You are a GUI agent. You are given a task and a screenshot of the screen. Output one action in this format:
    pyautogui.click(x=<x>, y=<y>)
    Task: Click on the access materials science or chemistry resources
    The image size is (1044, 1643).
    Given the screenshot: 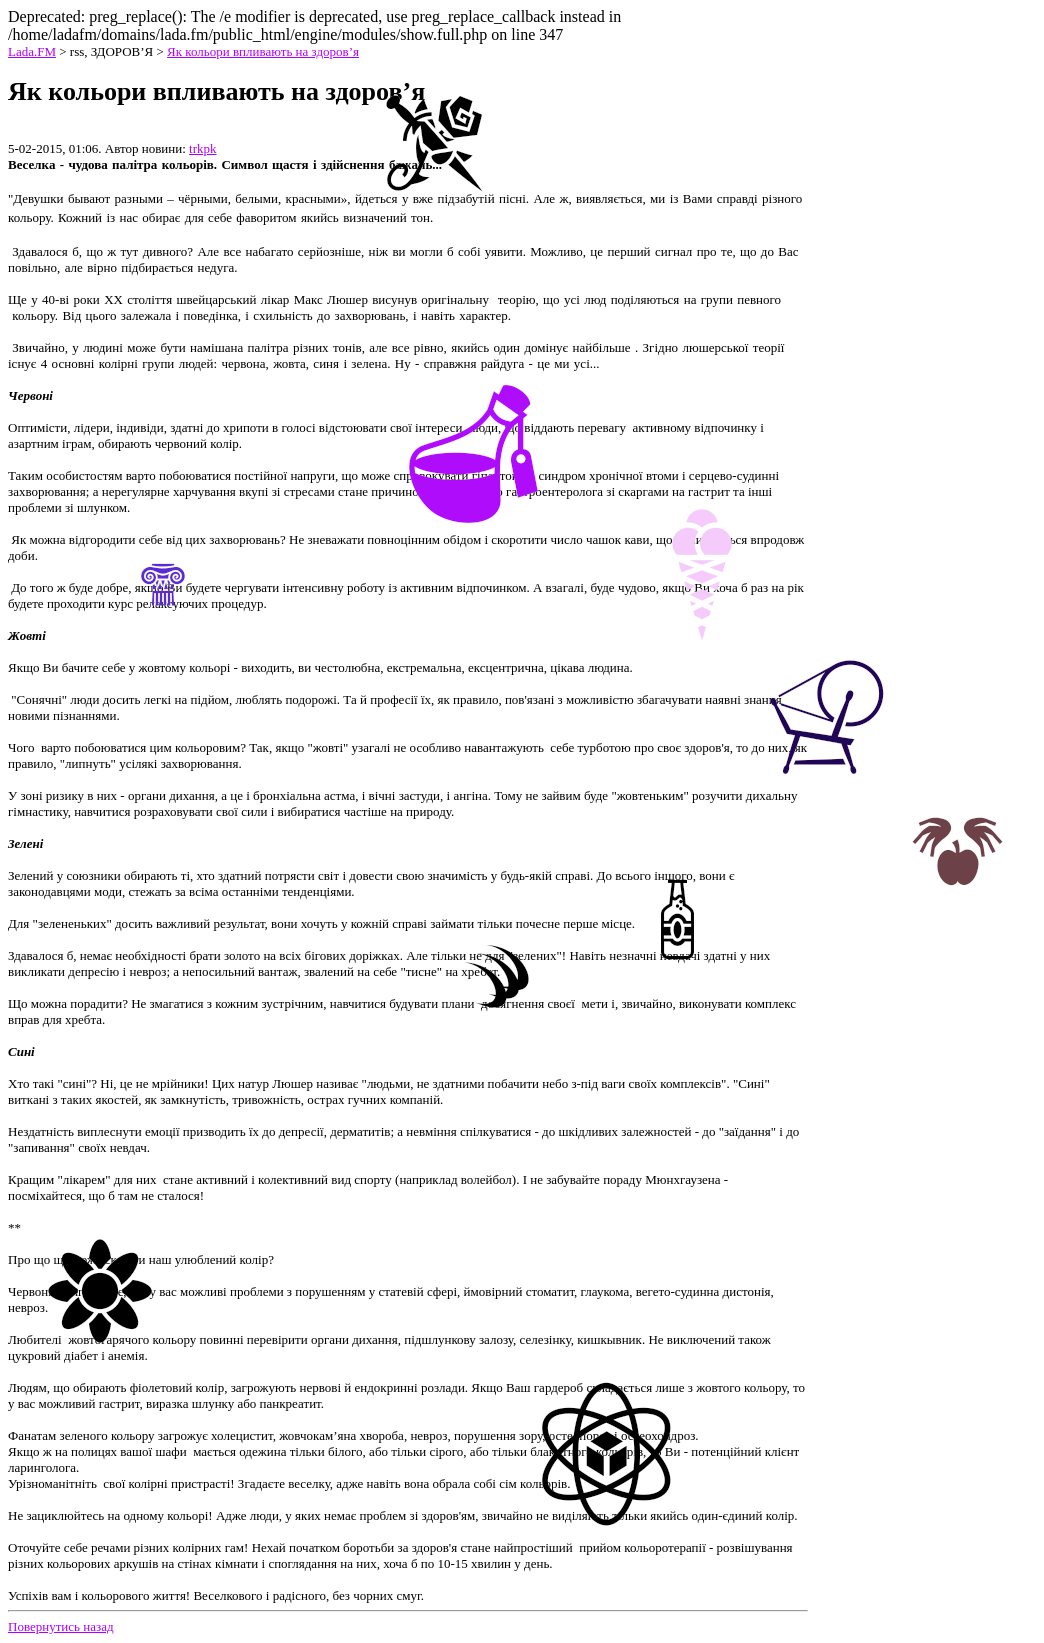 What is the action you would take?
    pyautogui.click(x=606, y=1454)
    